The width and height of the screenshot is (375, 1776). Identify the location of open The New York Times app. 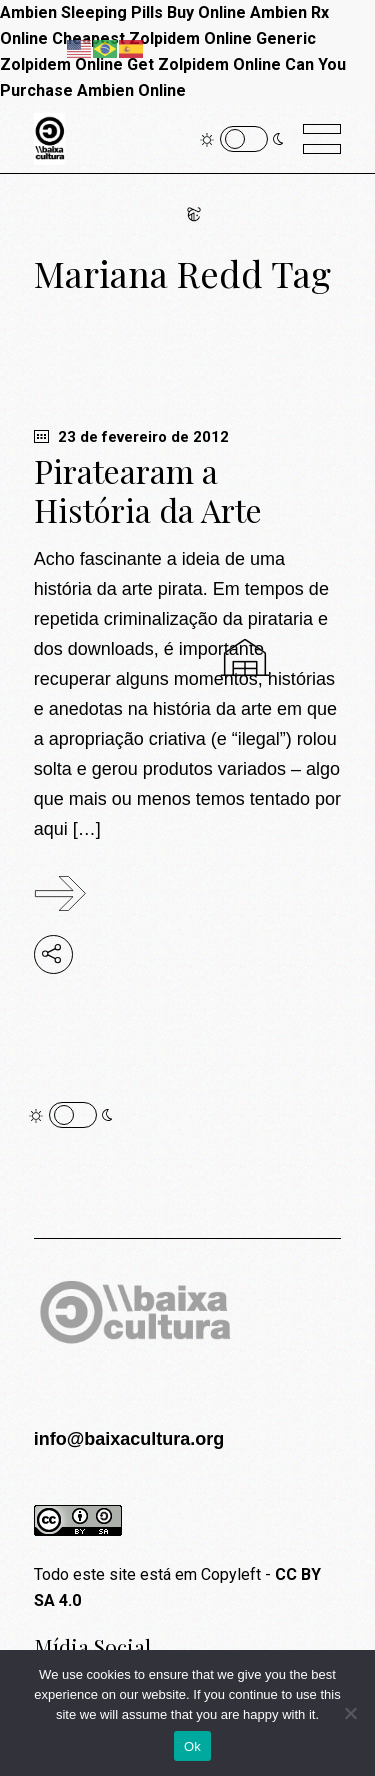
(194, 214).